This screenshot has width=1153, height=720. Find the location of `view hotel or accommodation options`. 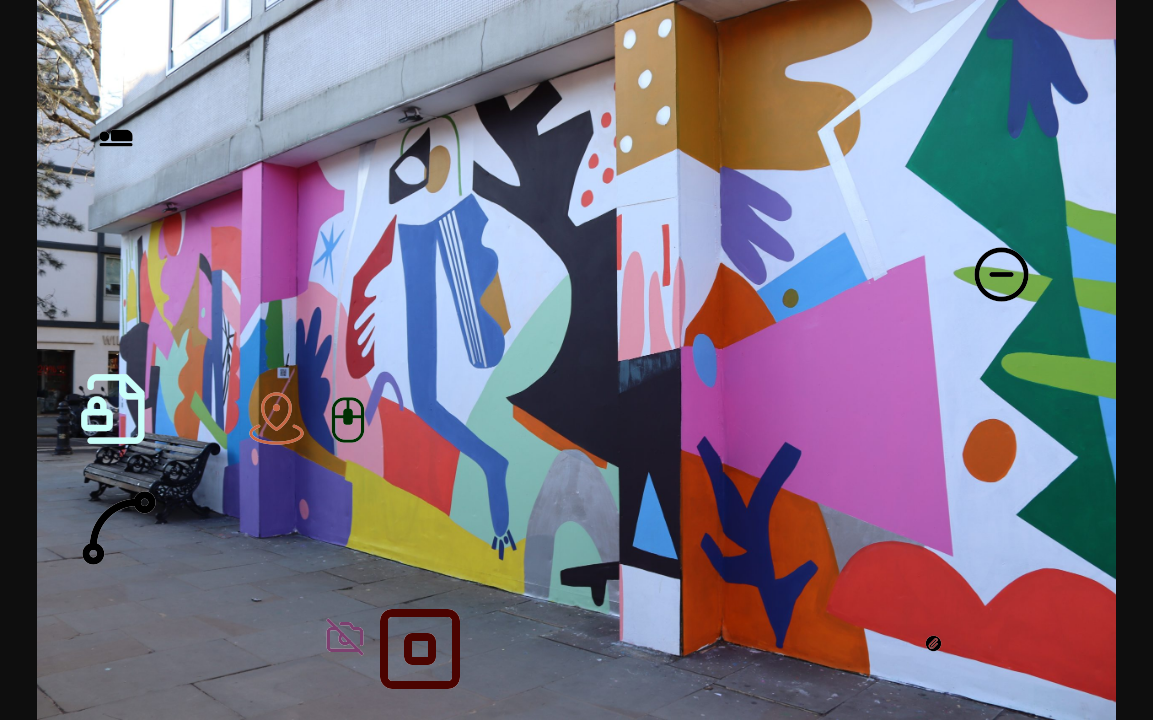

view hotel or accommodation options is located at coordinates (116, 138).